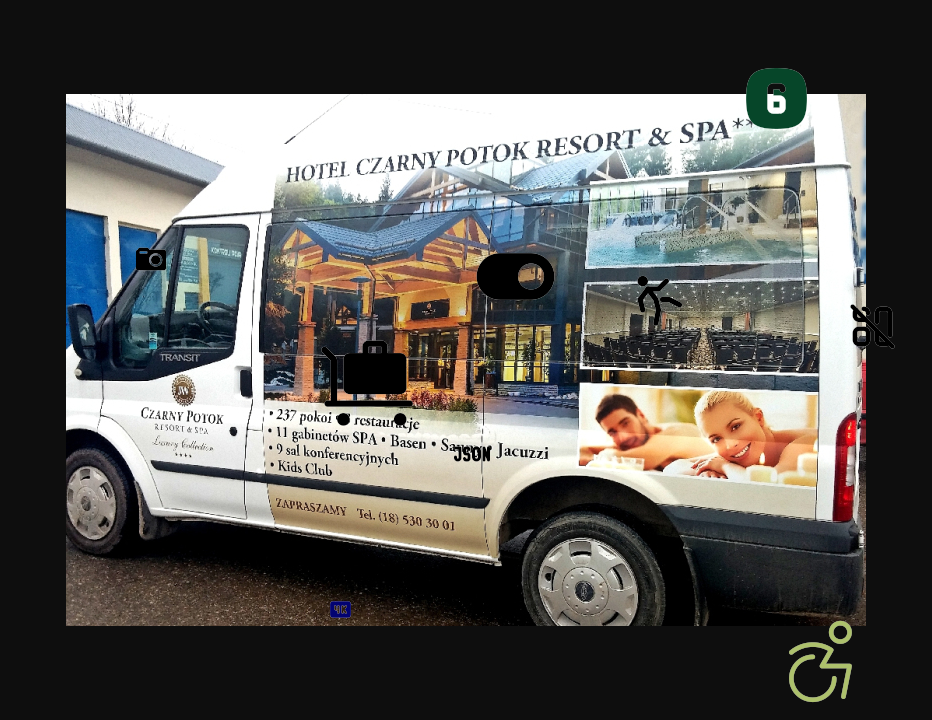 The height and width of the screenshot is (720, 932). What do you see at coordinates (872, 326) in the screenshot?
I see `disable layout view` at bounding box center [872, 326].